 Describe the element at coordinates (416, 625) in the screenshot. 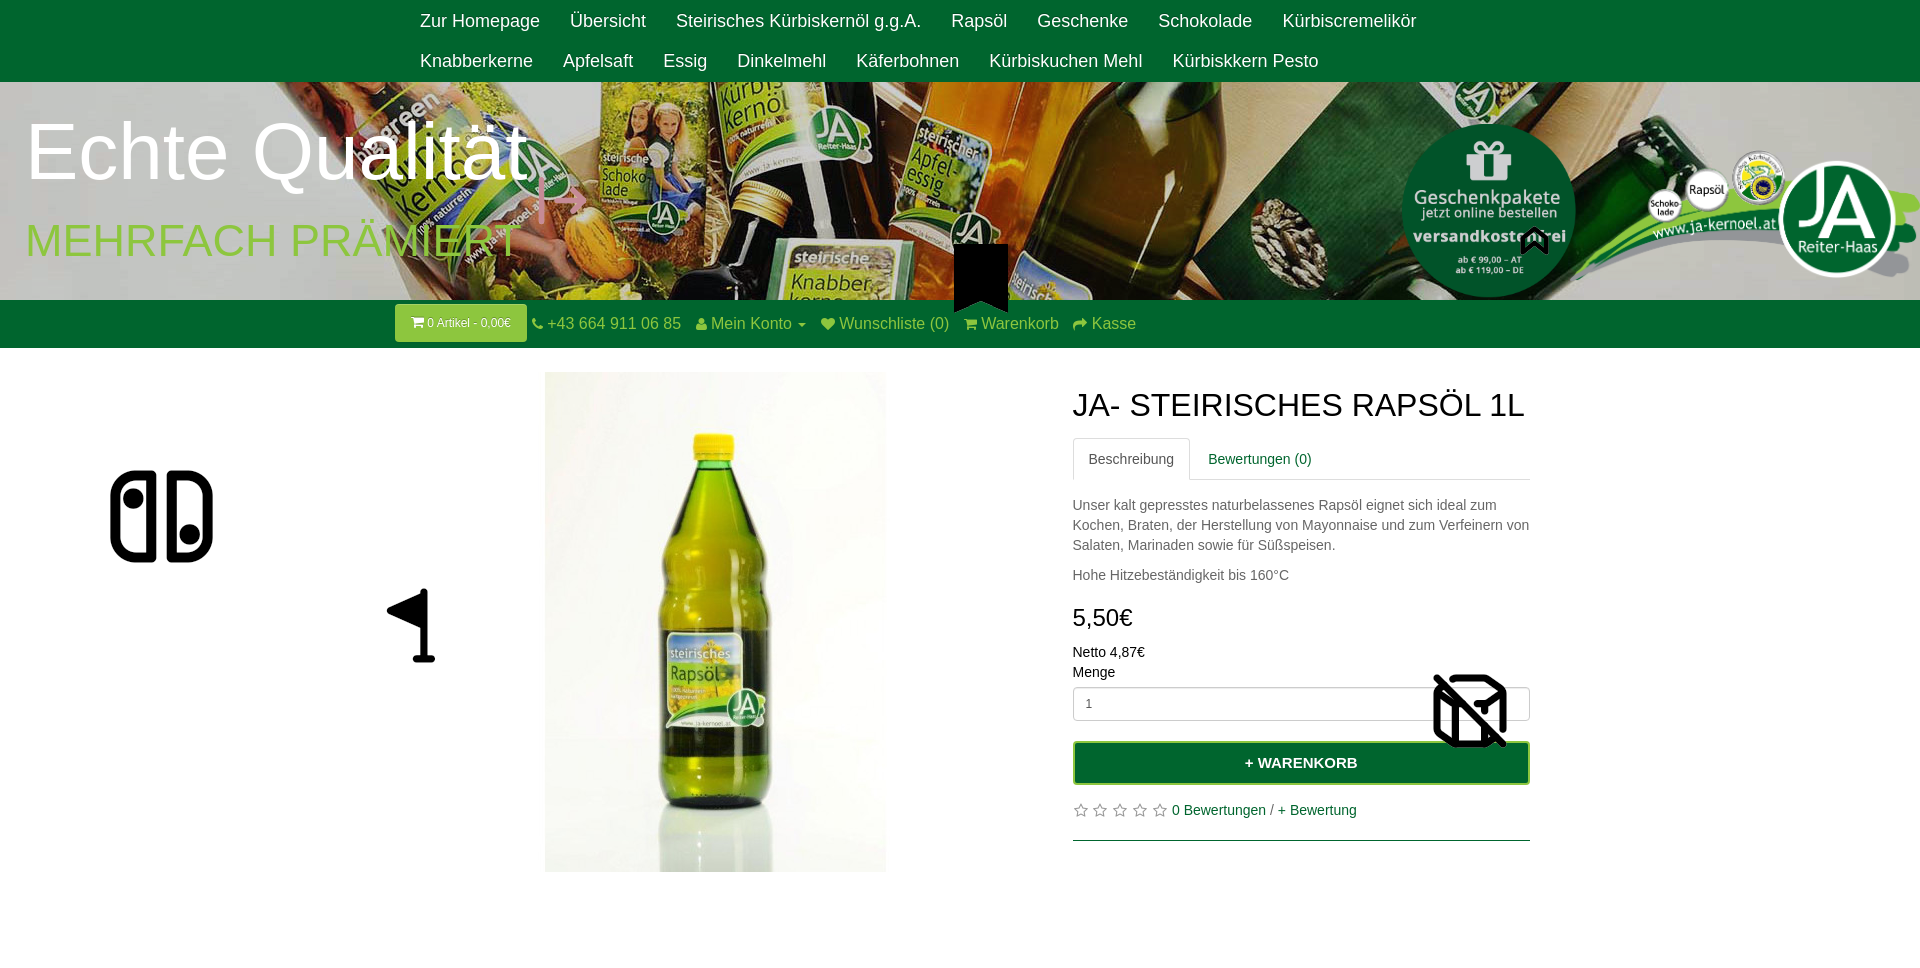

I see `flag or mark an important item` at that location.